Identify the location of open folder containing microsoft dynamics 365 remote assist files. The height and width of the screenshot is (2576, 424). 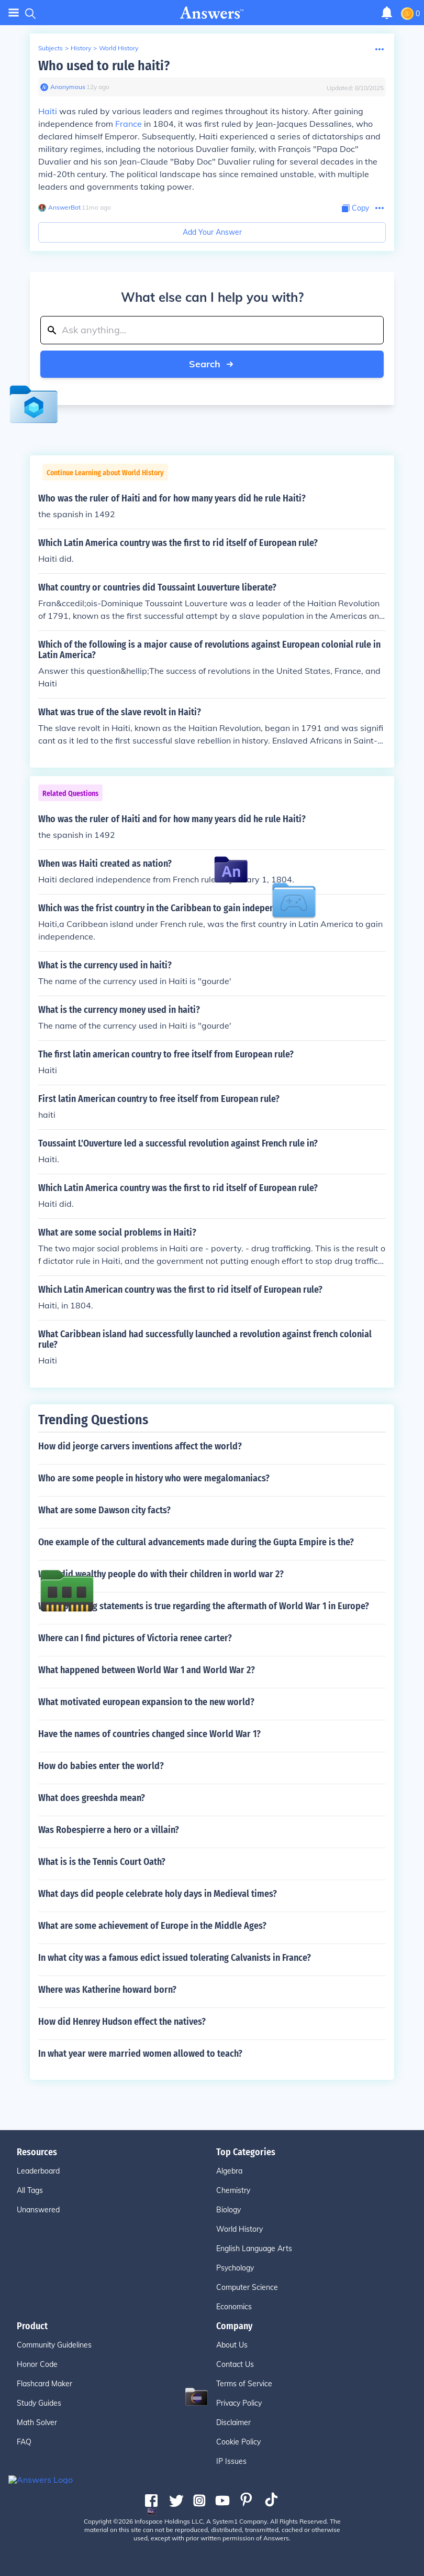
(34, 406).